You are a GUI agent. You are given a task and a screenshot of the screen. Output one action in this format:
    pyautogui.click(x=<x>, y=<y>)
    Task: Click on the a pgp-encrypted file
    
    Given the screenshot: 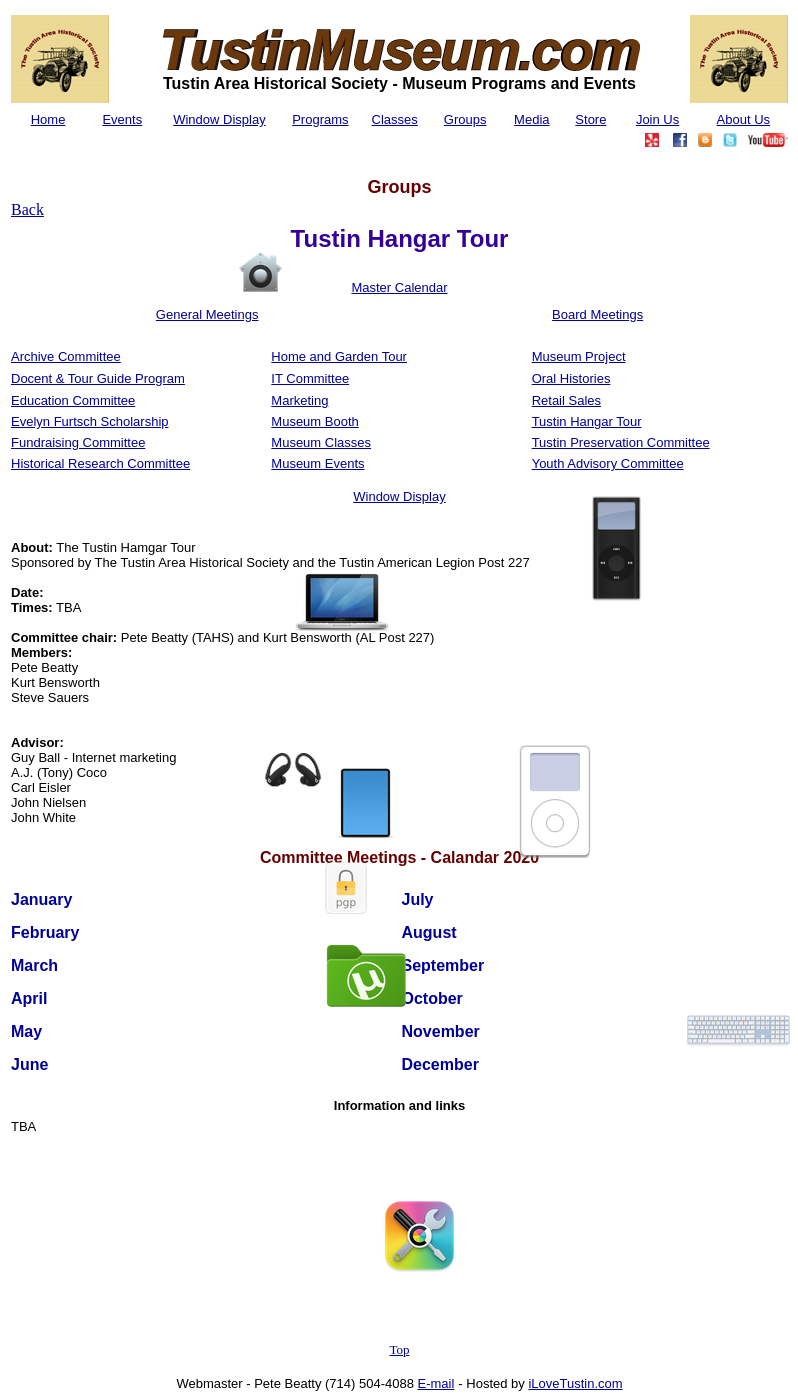 What is the action you would take?
    pyautogui.click(x=346, y=888)
    